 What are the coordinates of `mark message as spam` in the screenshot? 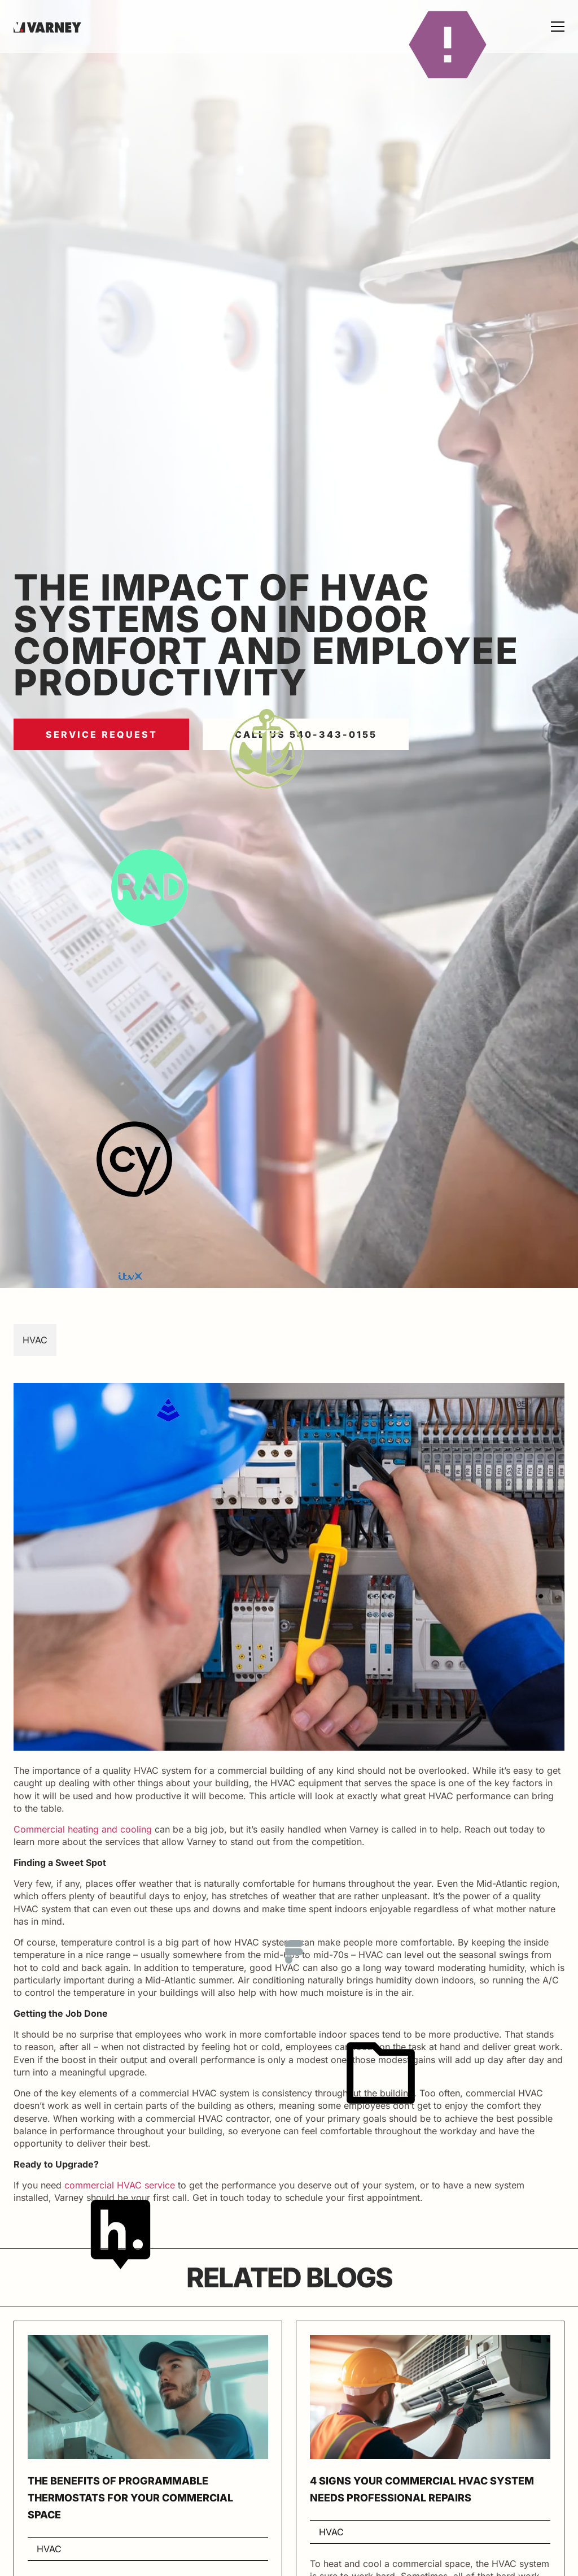 It's located at (448, 45).